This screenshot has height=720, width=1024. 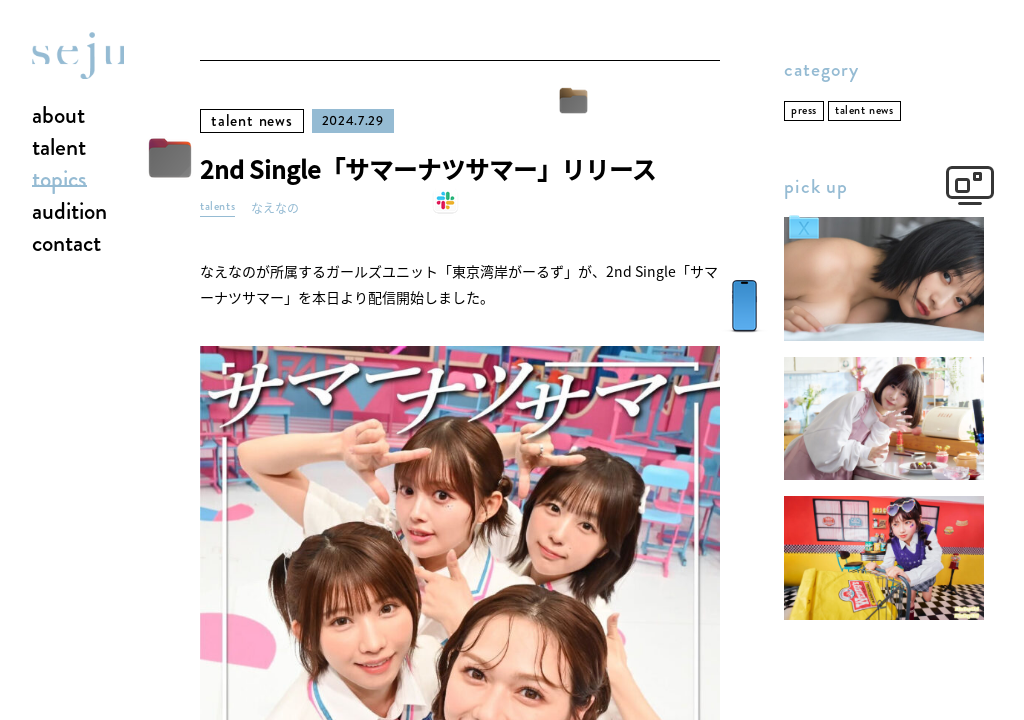 I want to click on indicates a connected iPhone device, so click(x=744, y=306).